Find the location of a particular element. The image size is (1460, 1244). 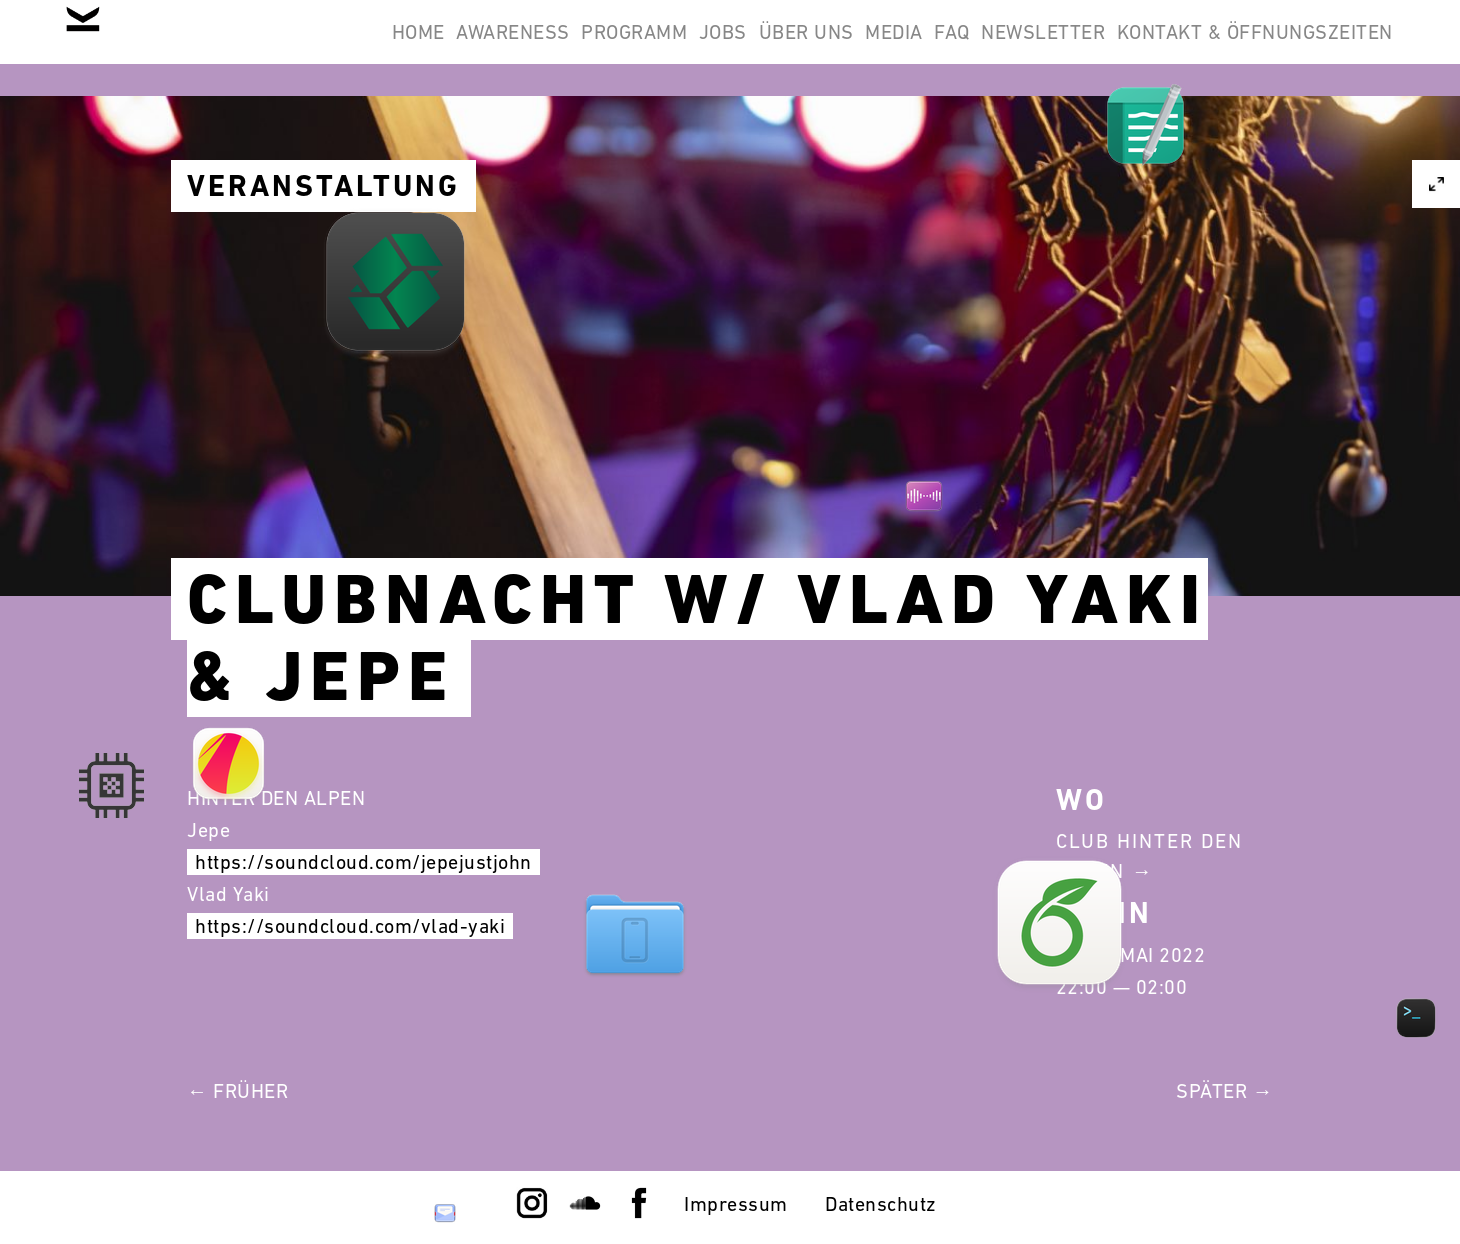

access electronics or hardware settings is located at coordinates (111, 785).